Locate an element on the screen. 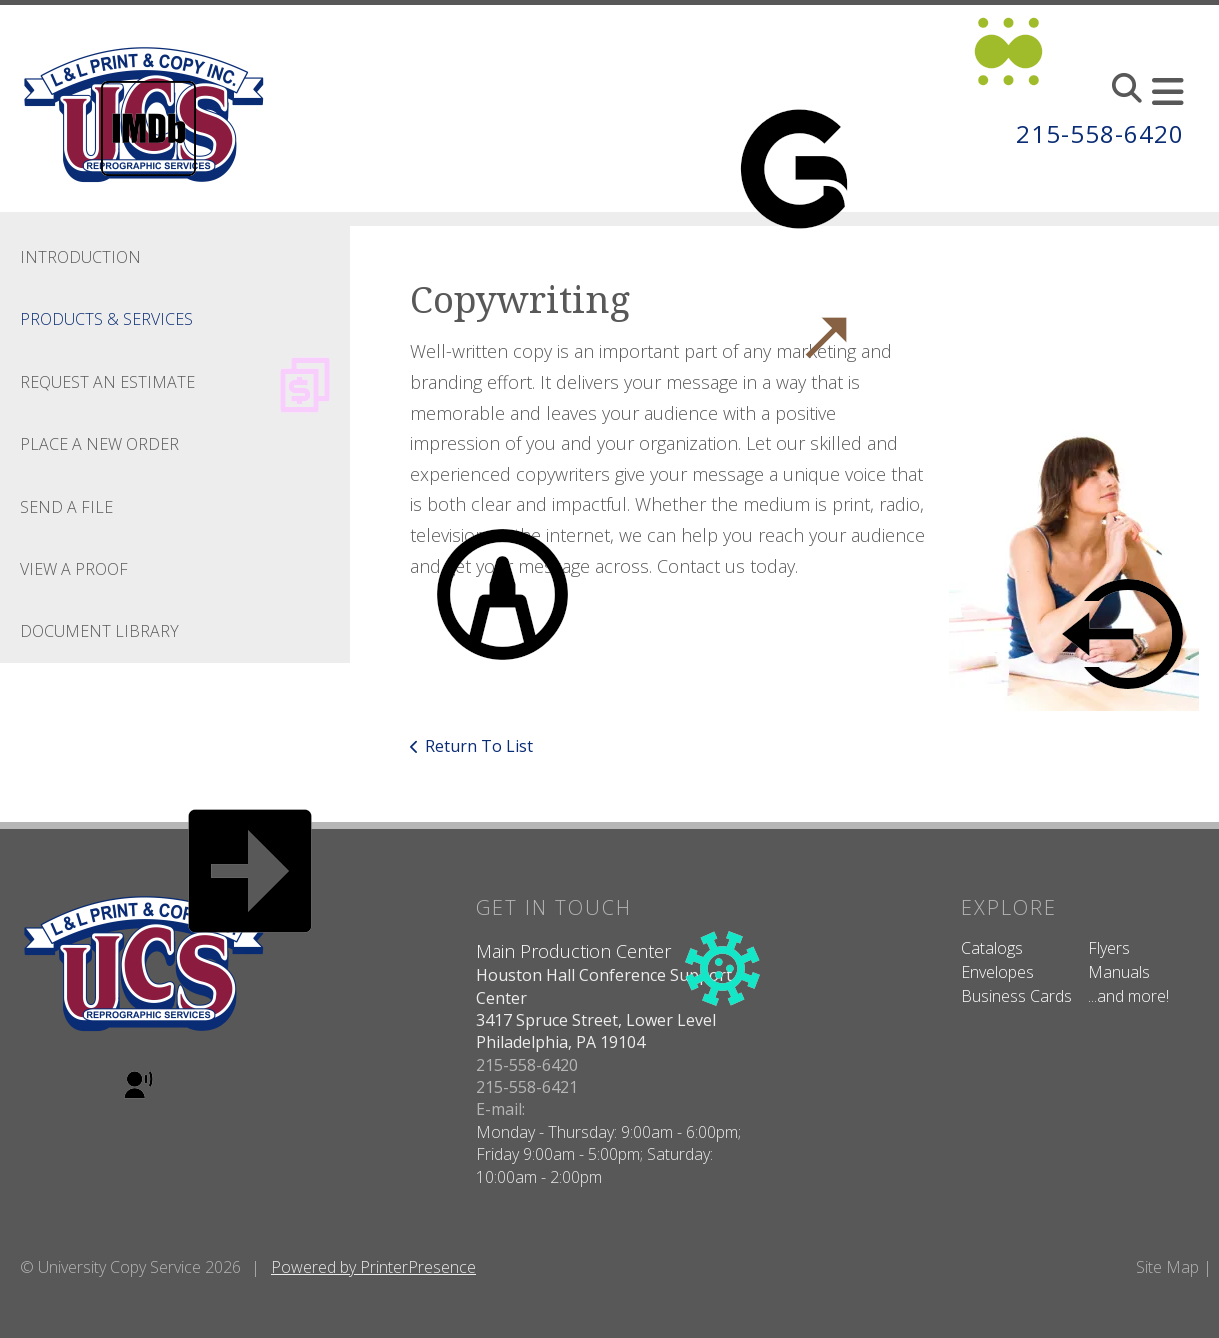  proceed to the next step is located at coordinates (250, 871).